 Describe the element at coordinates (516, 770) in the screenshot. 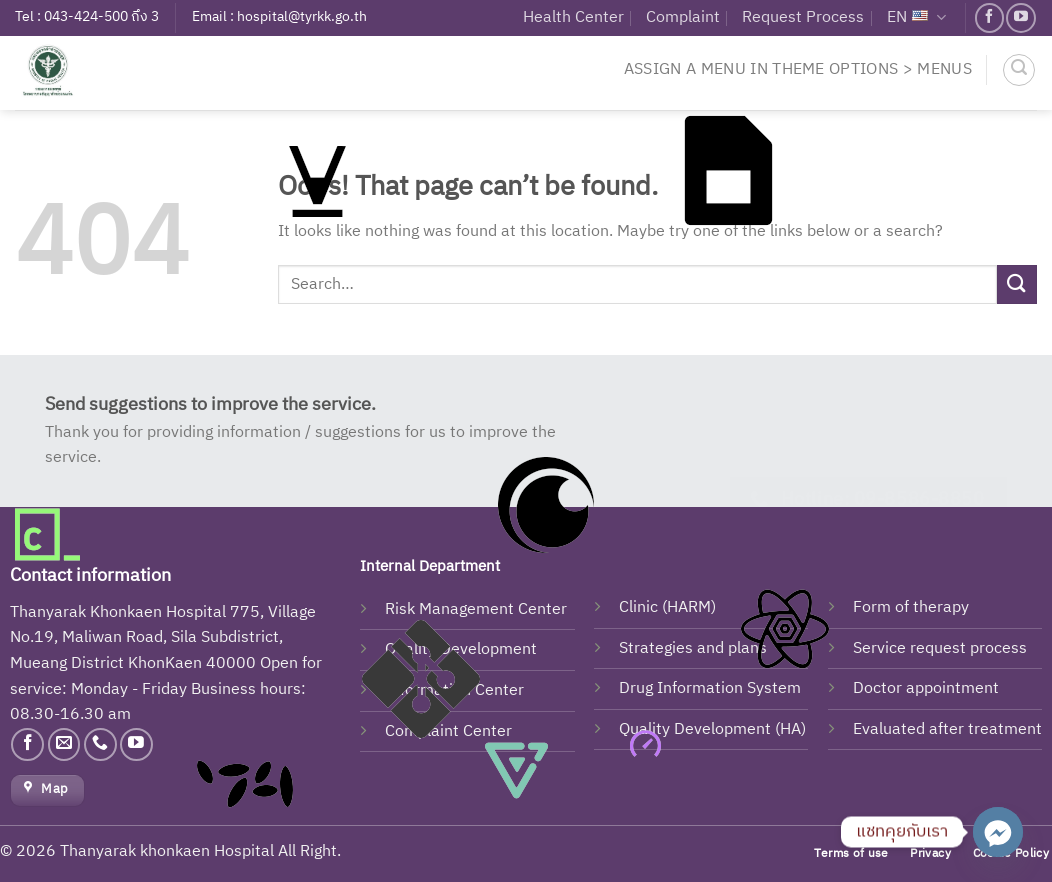

I see `navigate to AntV data visualization library` at that location.